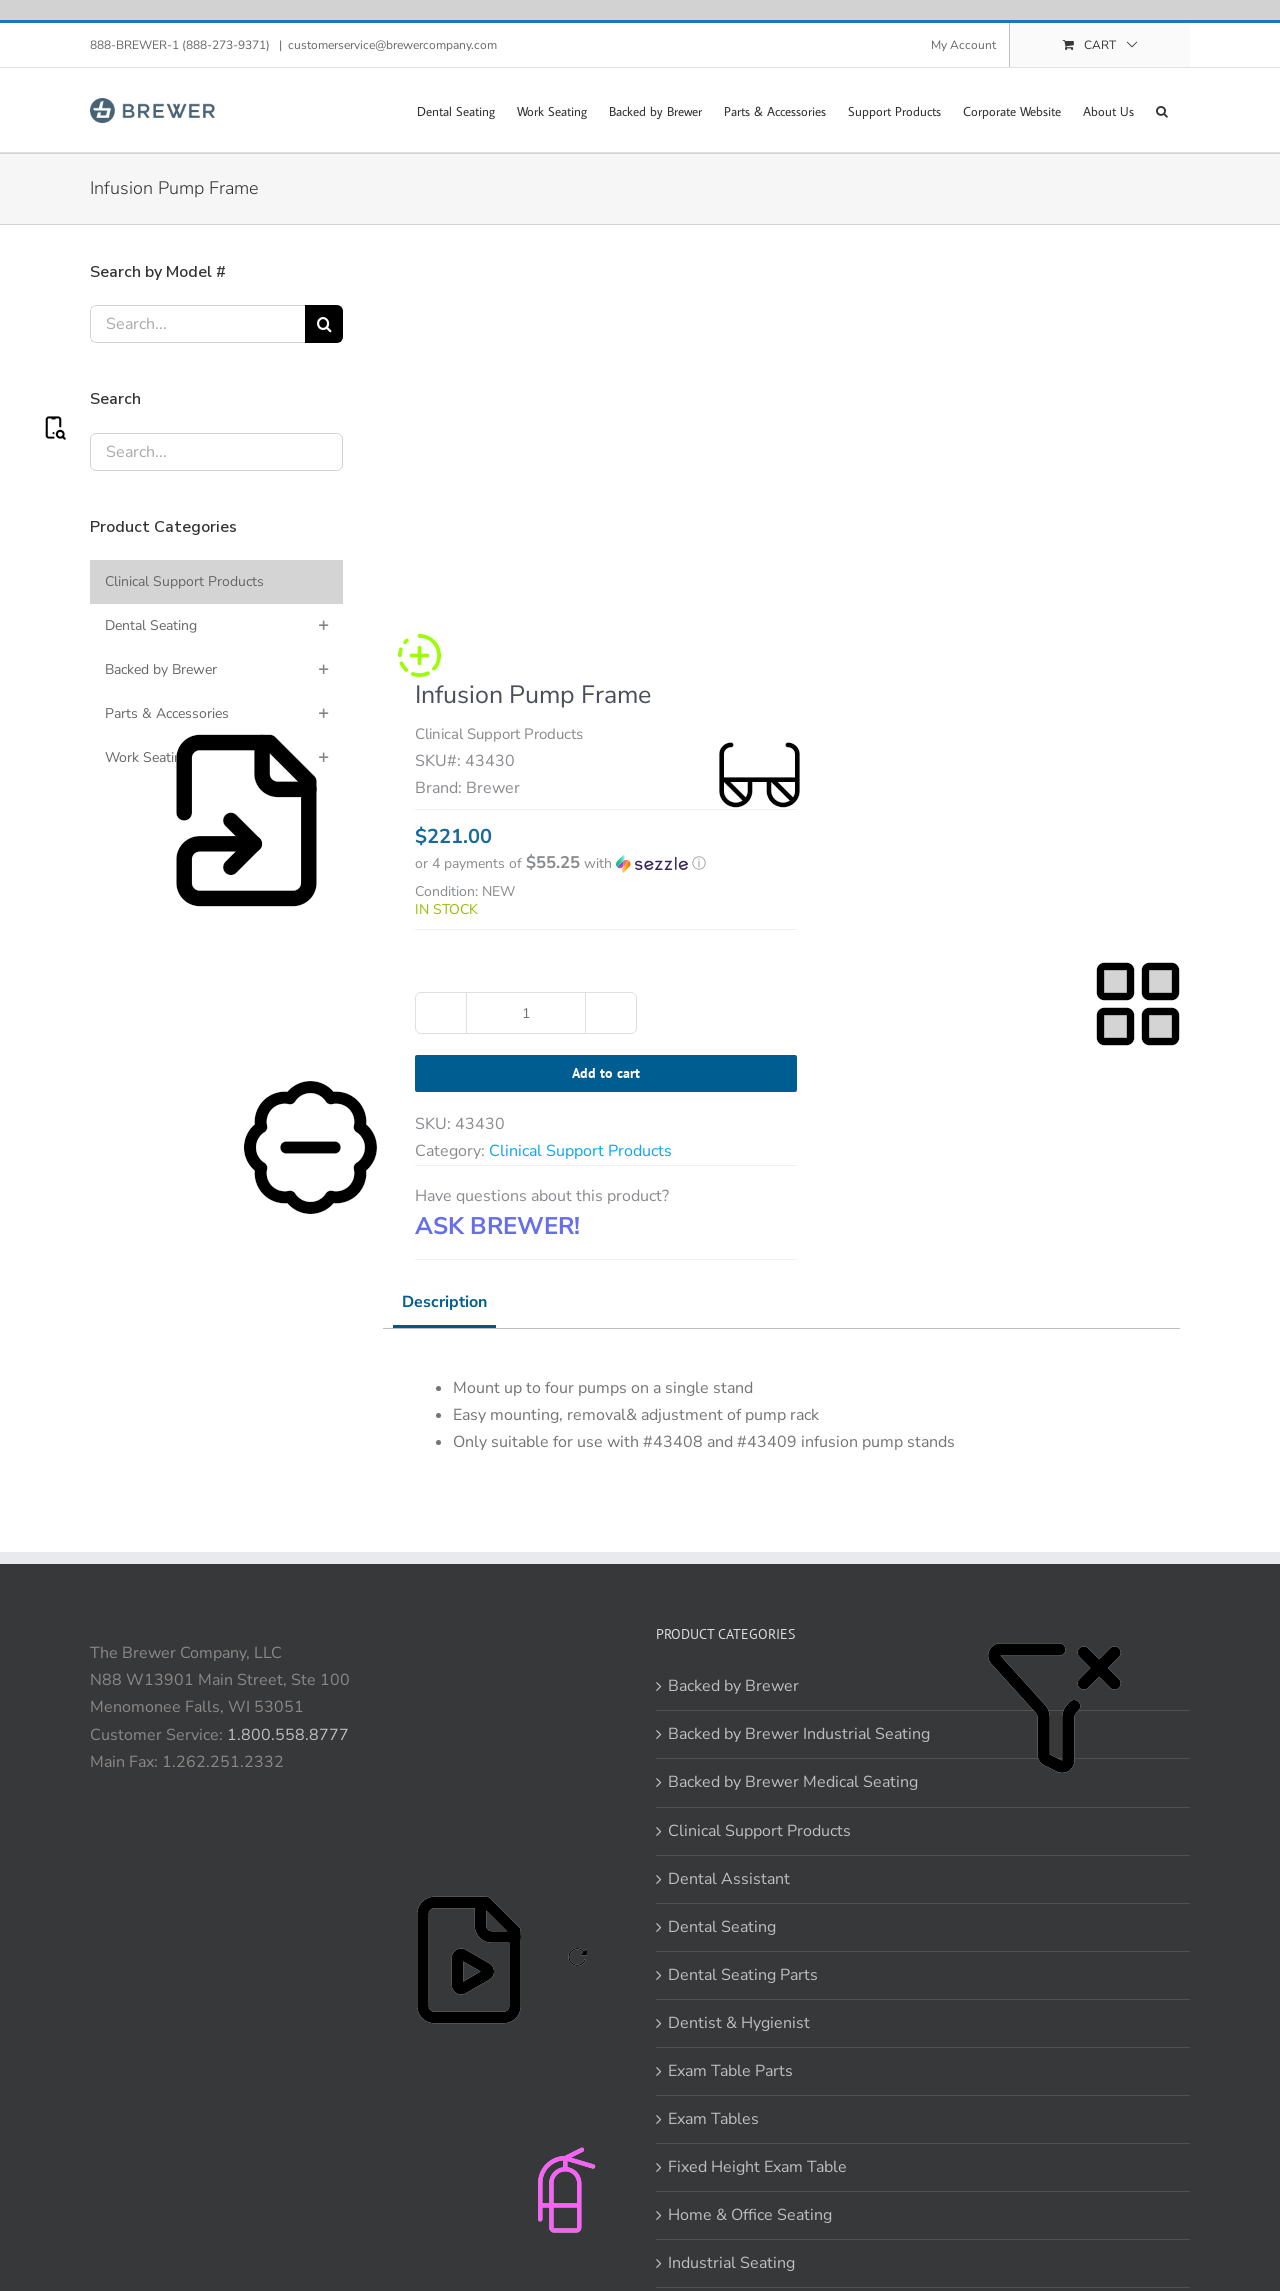 The width and height of the screenshot is (1280, 2291). Describe the element at coordinates (419, 655) in the screenshot. I see `add new item with loading or processing state` at that location.